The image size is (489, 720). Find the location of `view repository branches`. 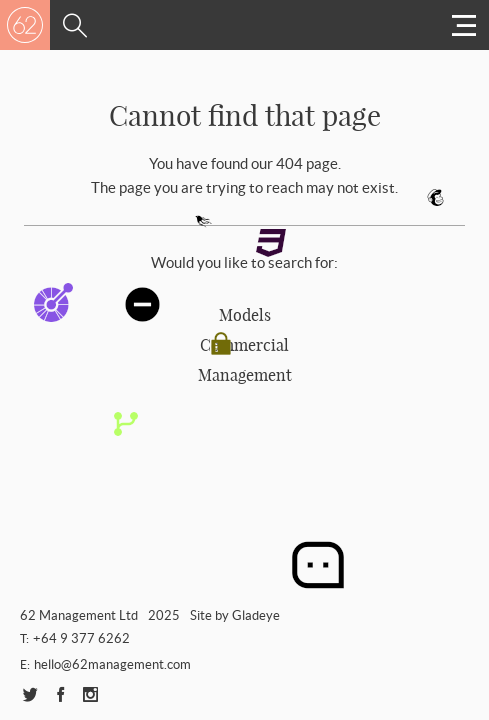

view repository branches is located at coordinates (126, 424).